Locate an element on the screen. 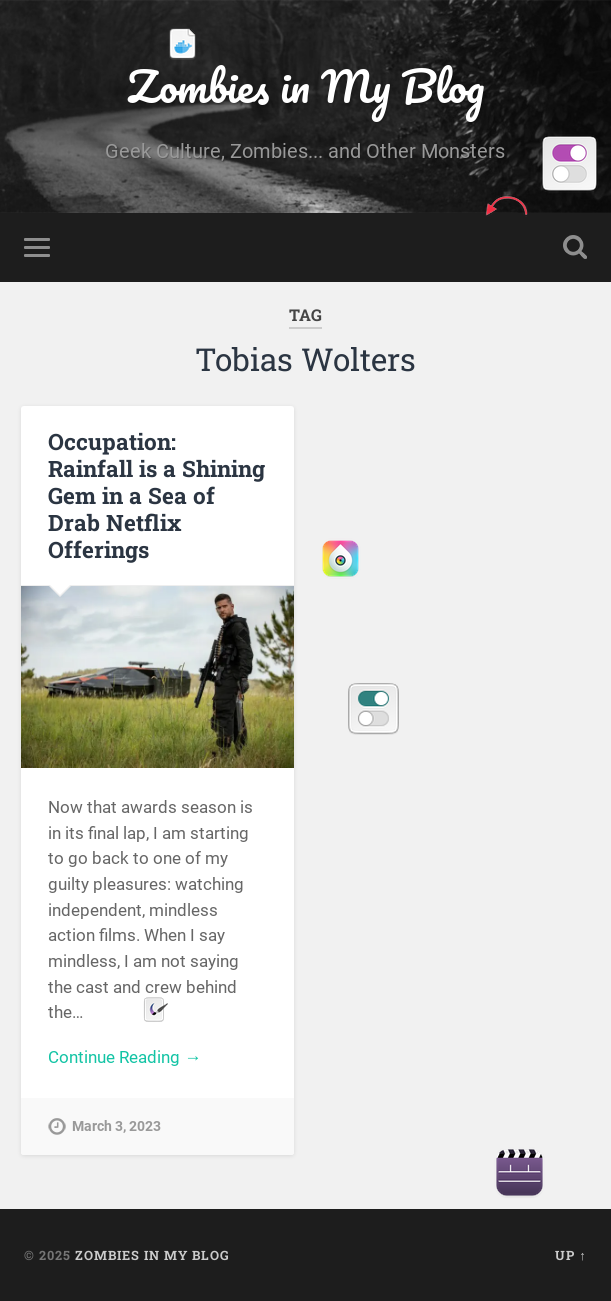  open color preferences settings is located at coordinates (340, 558).